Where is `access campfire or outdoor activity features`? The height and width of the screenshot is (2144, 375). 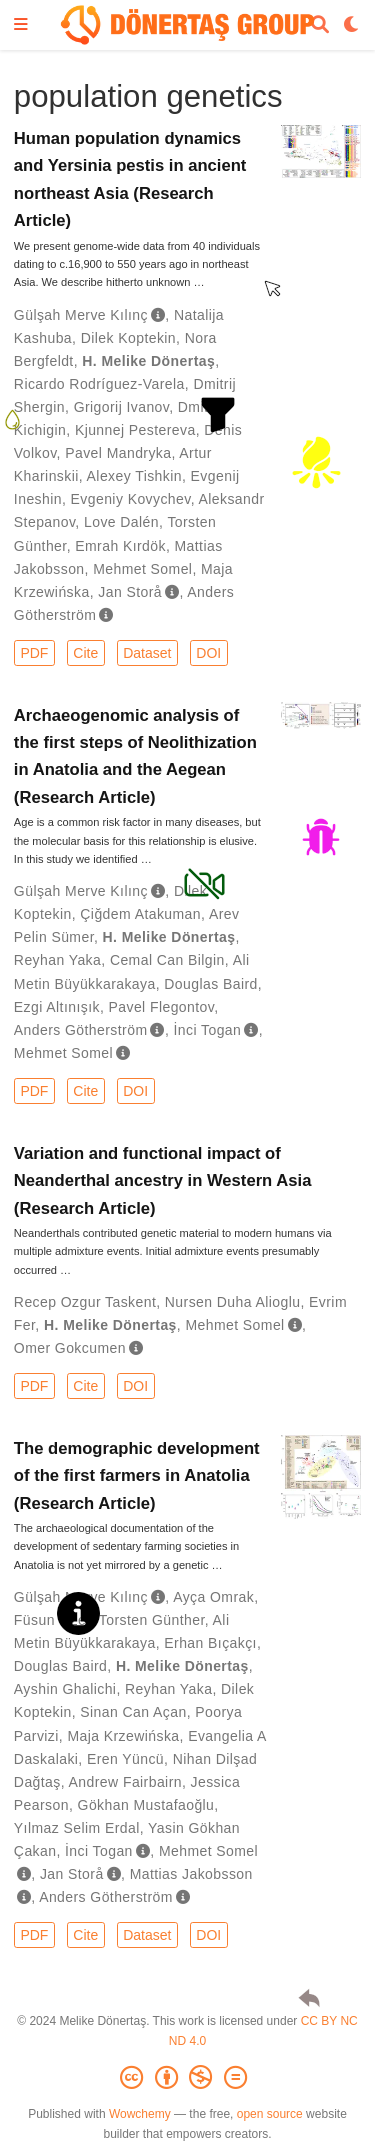 access campfire or outdoor activity features is located at coordinates (316, 462).